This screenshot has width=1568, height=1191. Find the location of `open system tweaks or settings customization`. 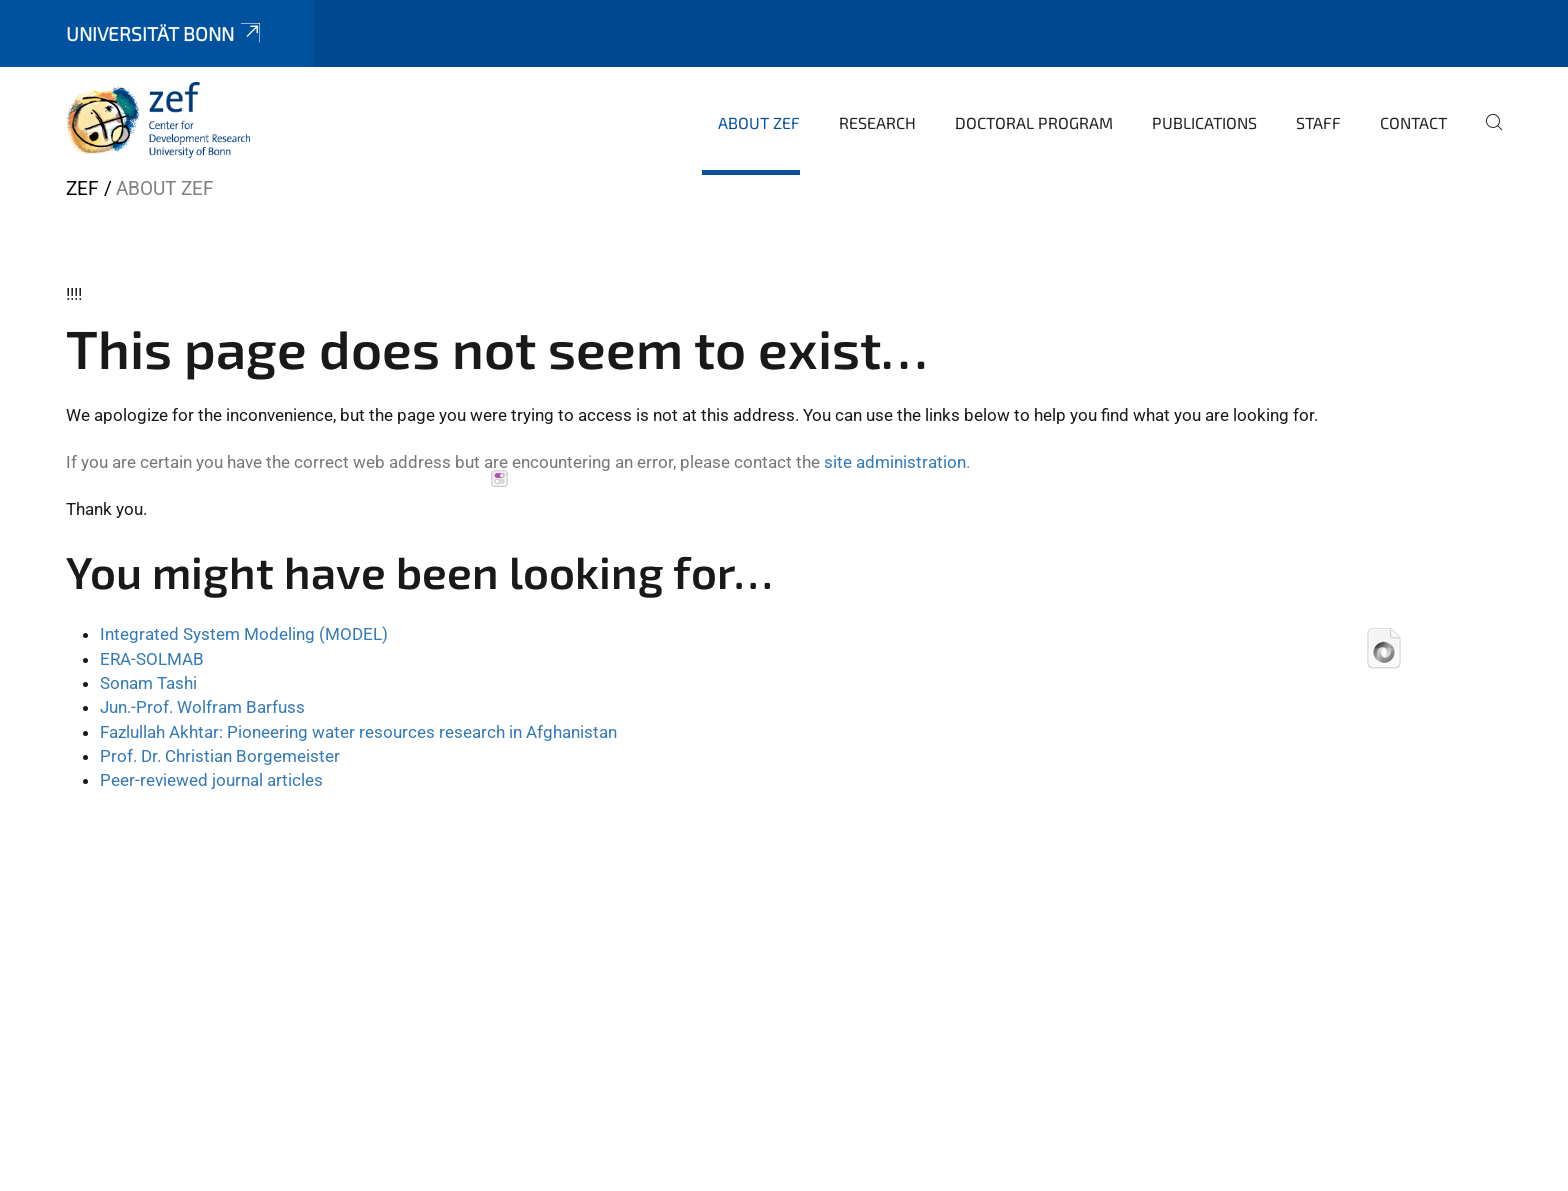

open system tweaks or settings customization is located at coordinates (499, 478).